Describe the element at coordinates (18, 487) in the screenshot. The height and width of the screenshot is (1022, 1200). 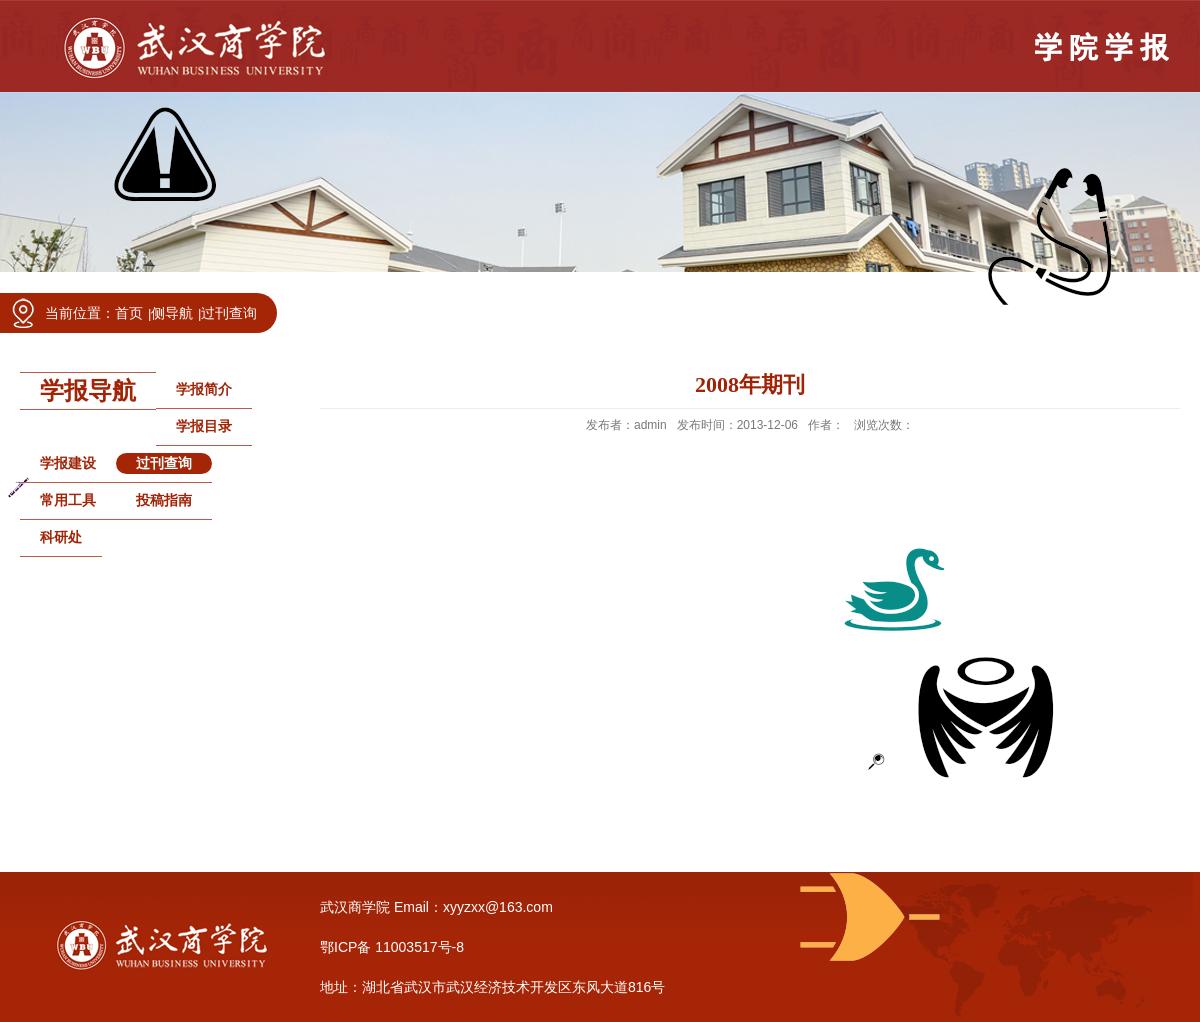
I see `select bassoon instrument` at that location.